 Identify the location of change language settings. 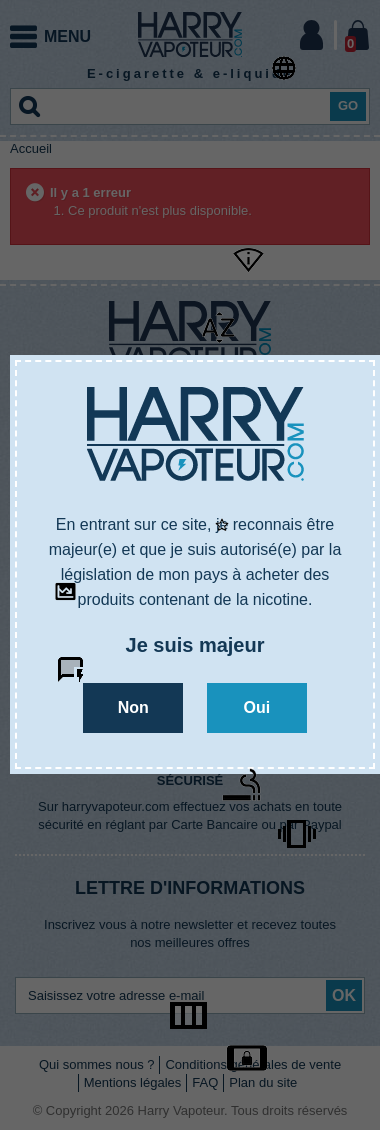
(284, 68).